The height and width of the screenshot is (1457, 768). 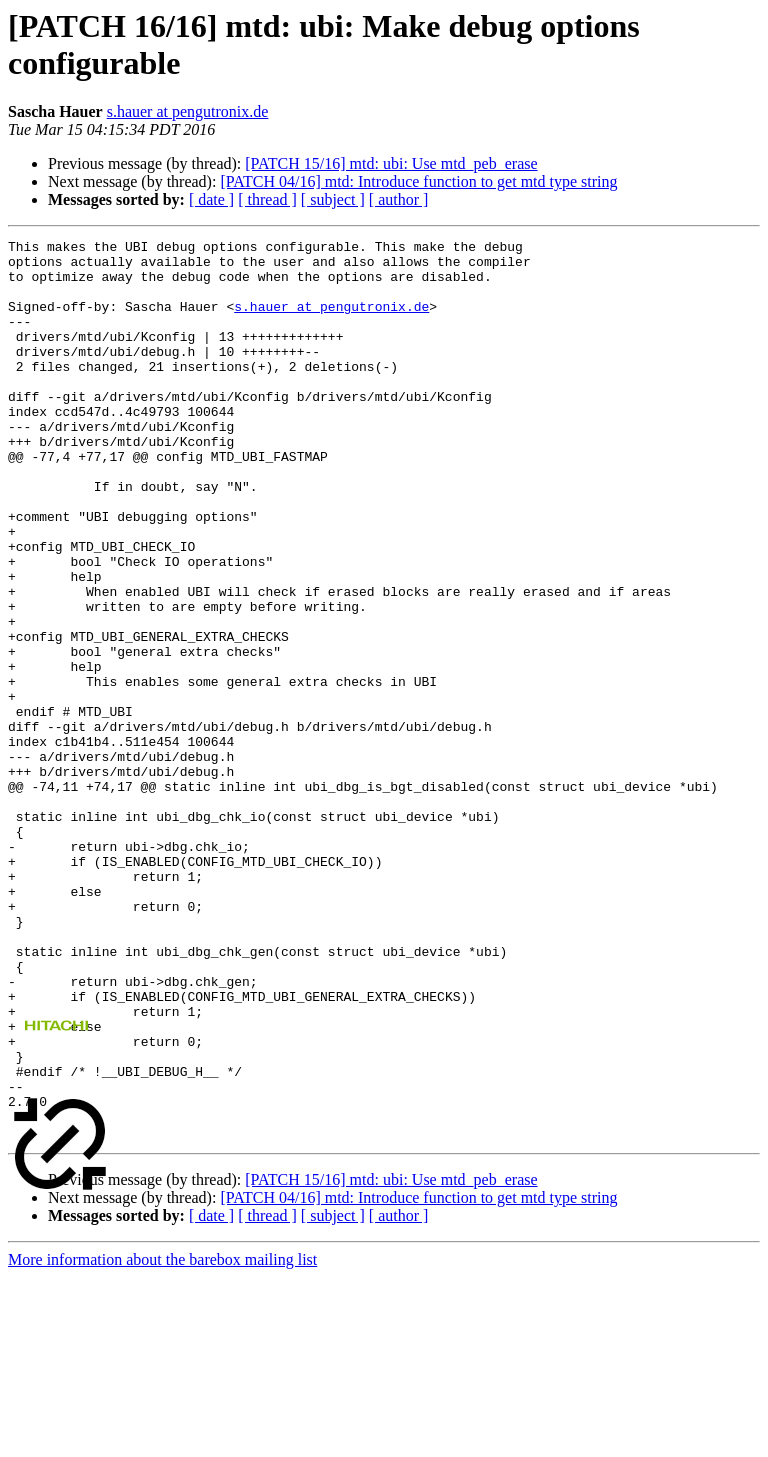 What do you see at coordinates (60, 1144) in the screenshot?
I see `unlink or disconnect a hyperlink` at bounding box center [60, 1144].